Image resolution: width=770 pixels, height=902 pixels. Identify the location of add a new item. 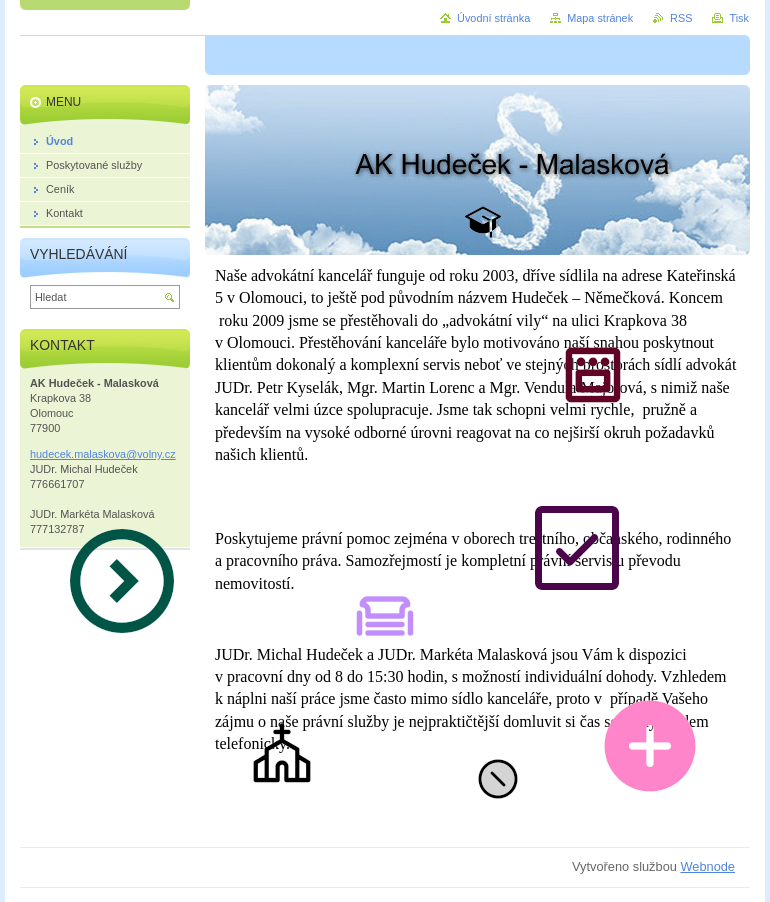
(650, 746).